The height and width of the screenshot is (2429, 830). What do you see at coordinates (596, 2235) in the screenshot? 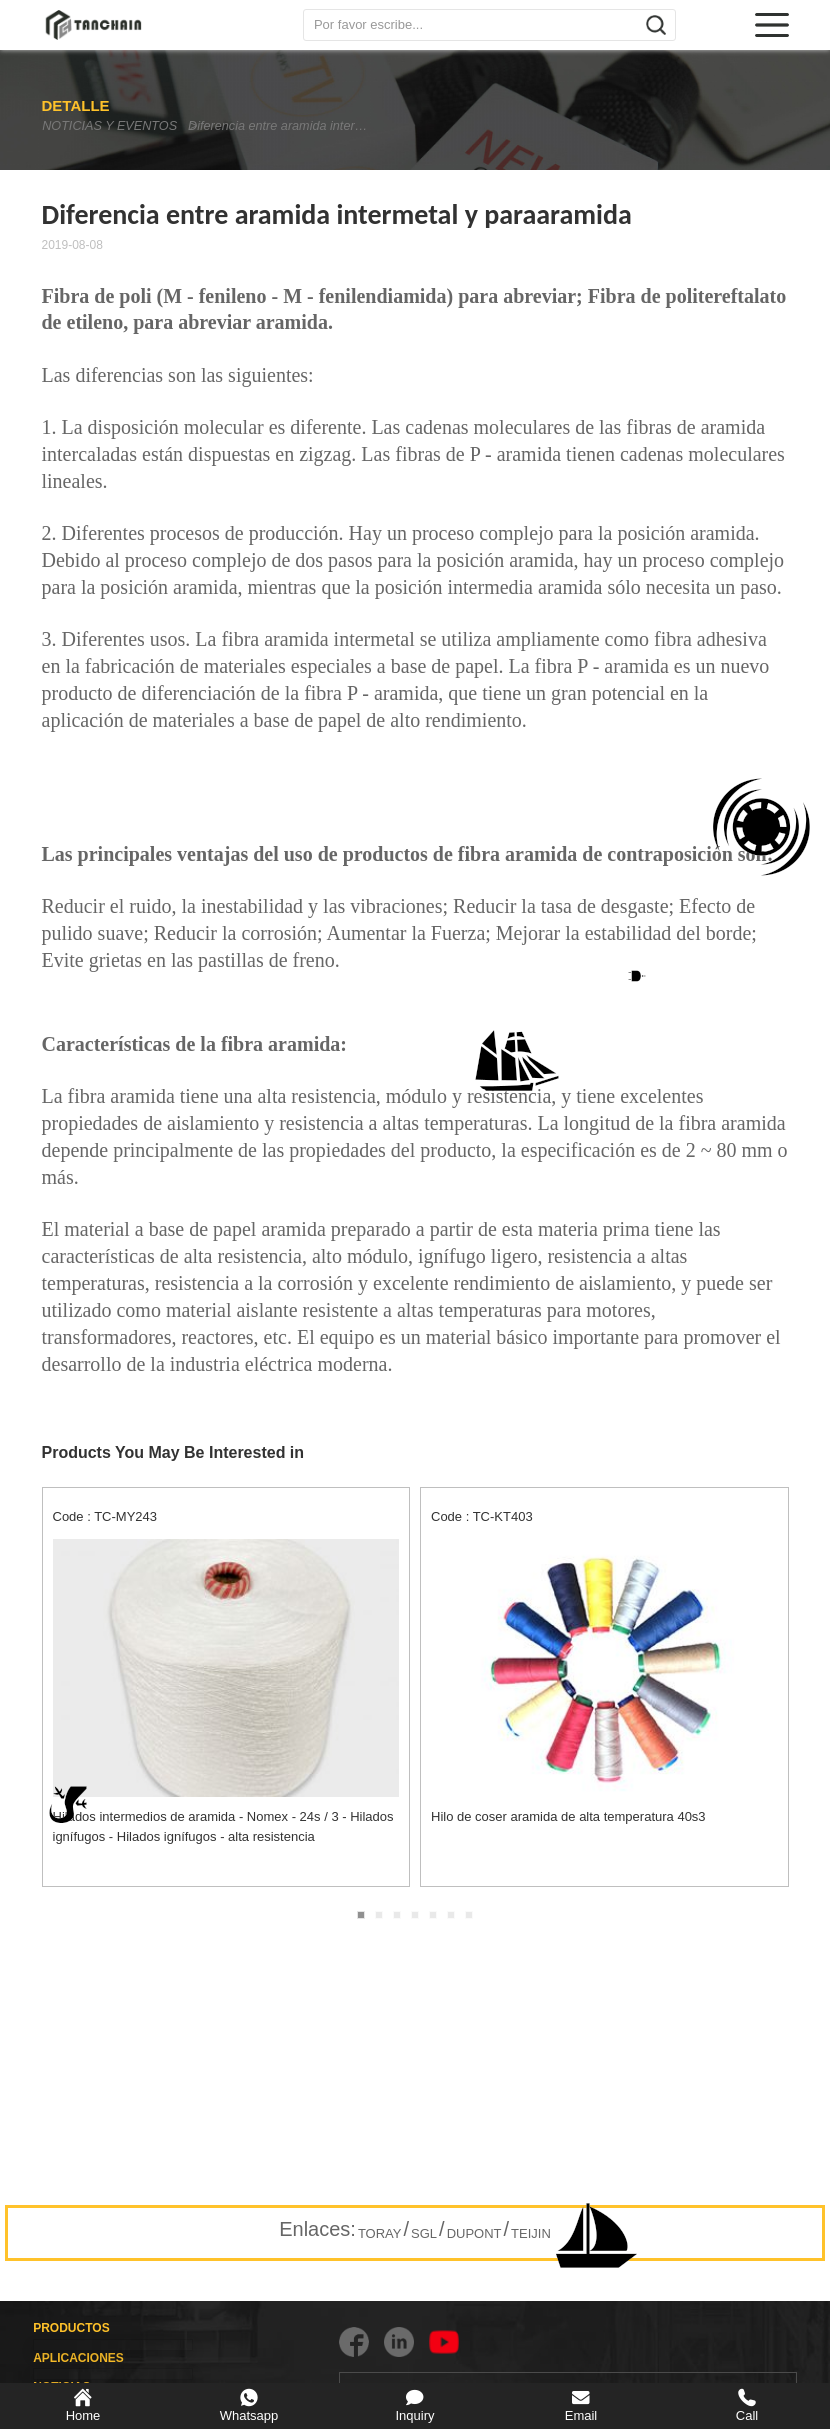
I see `access sailing or boating activities` at bounding box center [596, 2235].